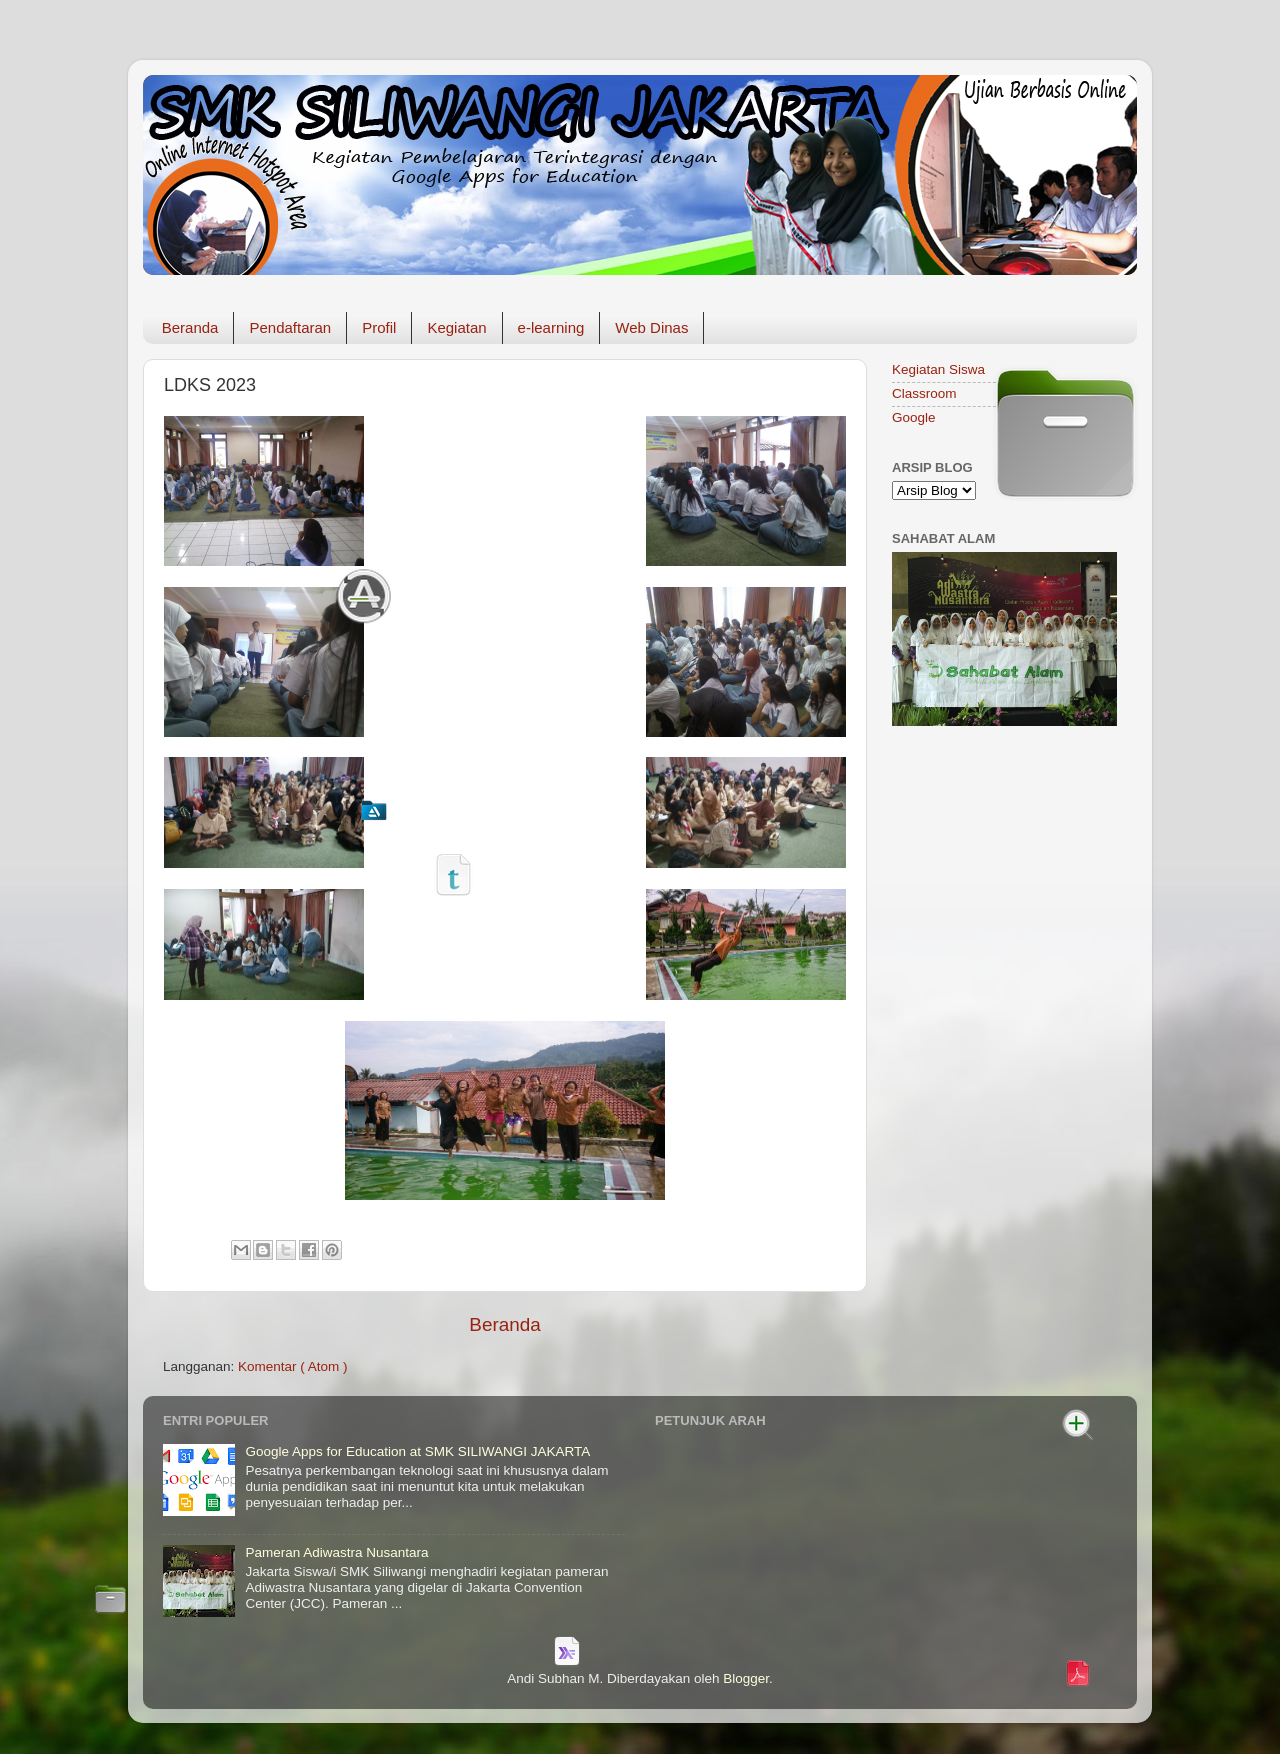 The image size is (1280, 1754). I want to click on a haskell source code file, so click(567, 1651).